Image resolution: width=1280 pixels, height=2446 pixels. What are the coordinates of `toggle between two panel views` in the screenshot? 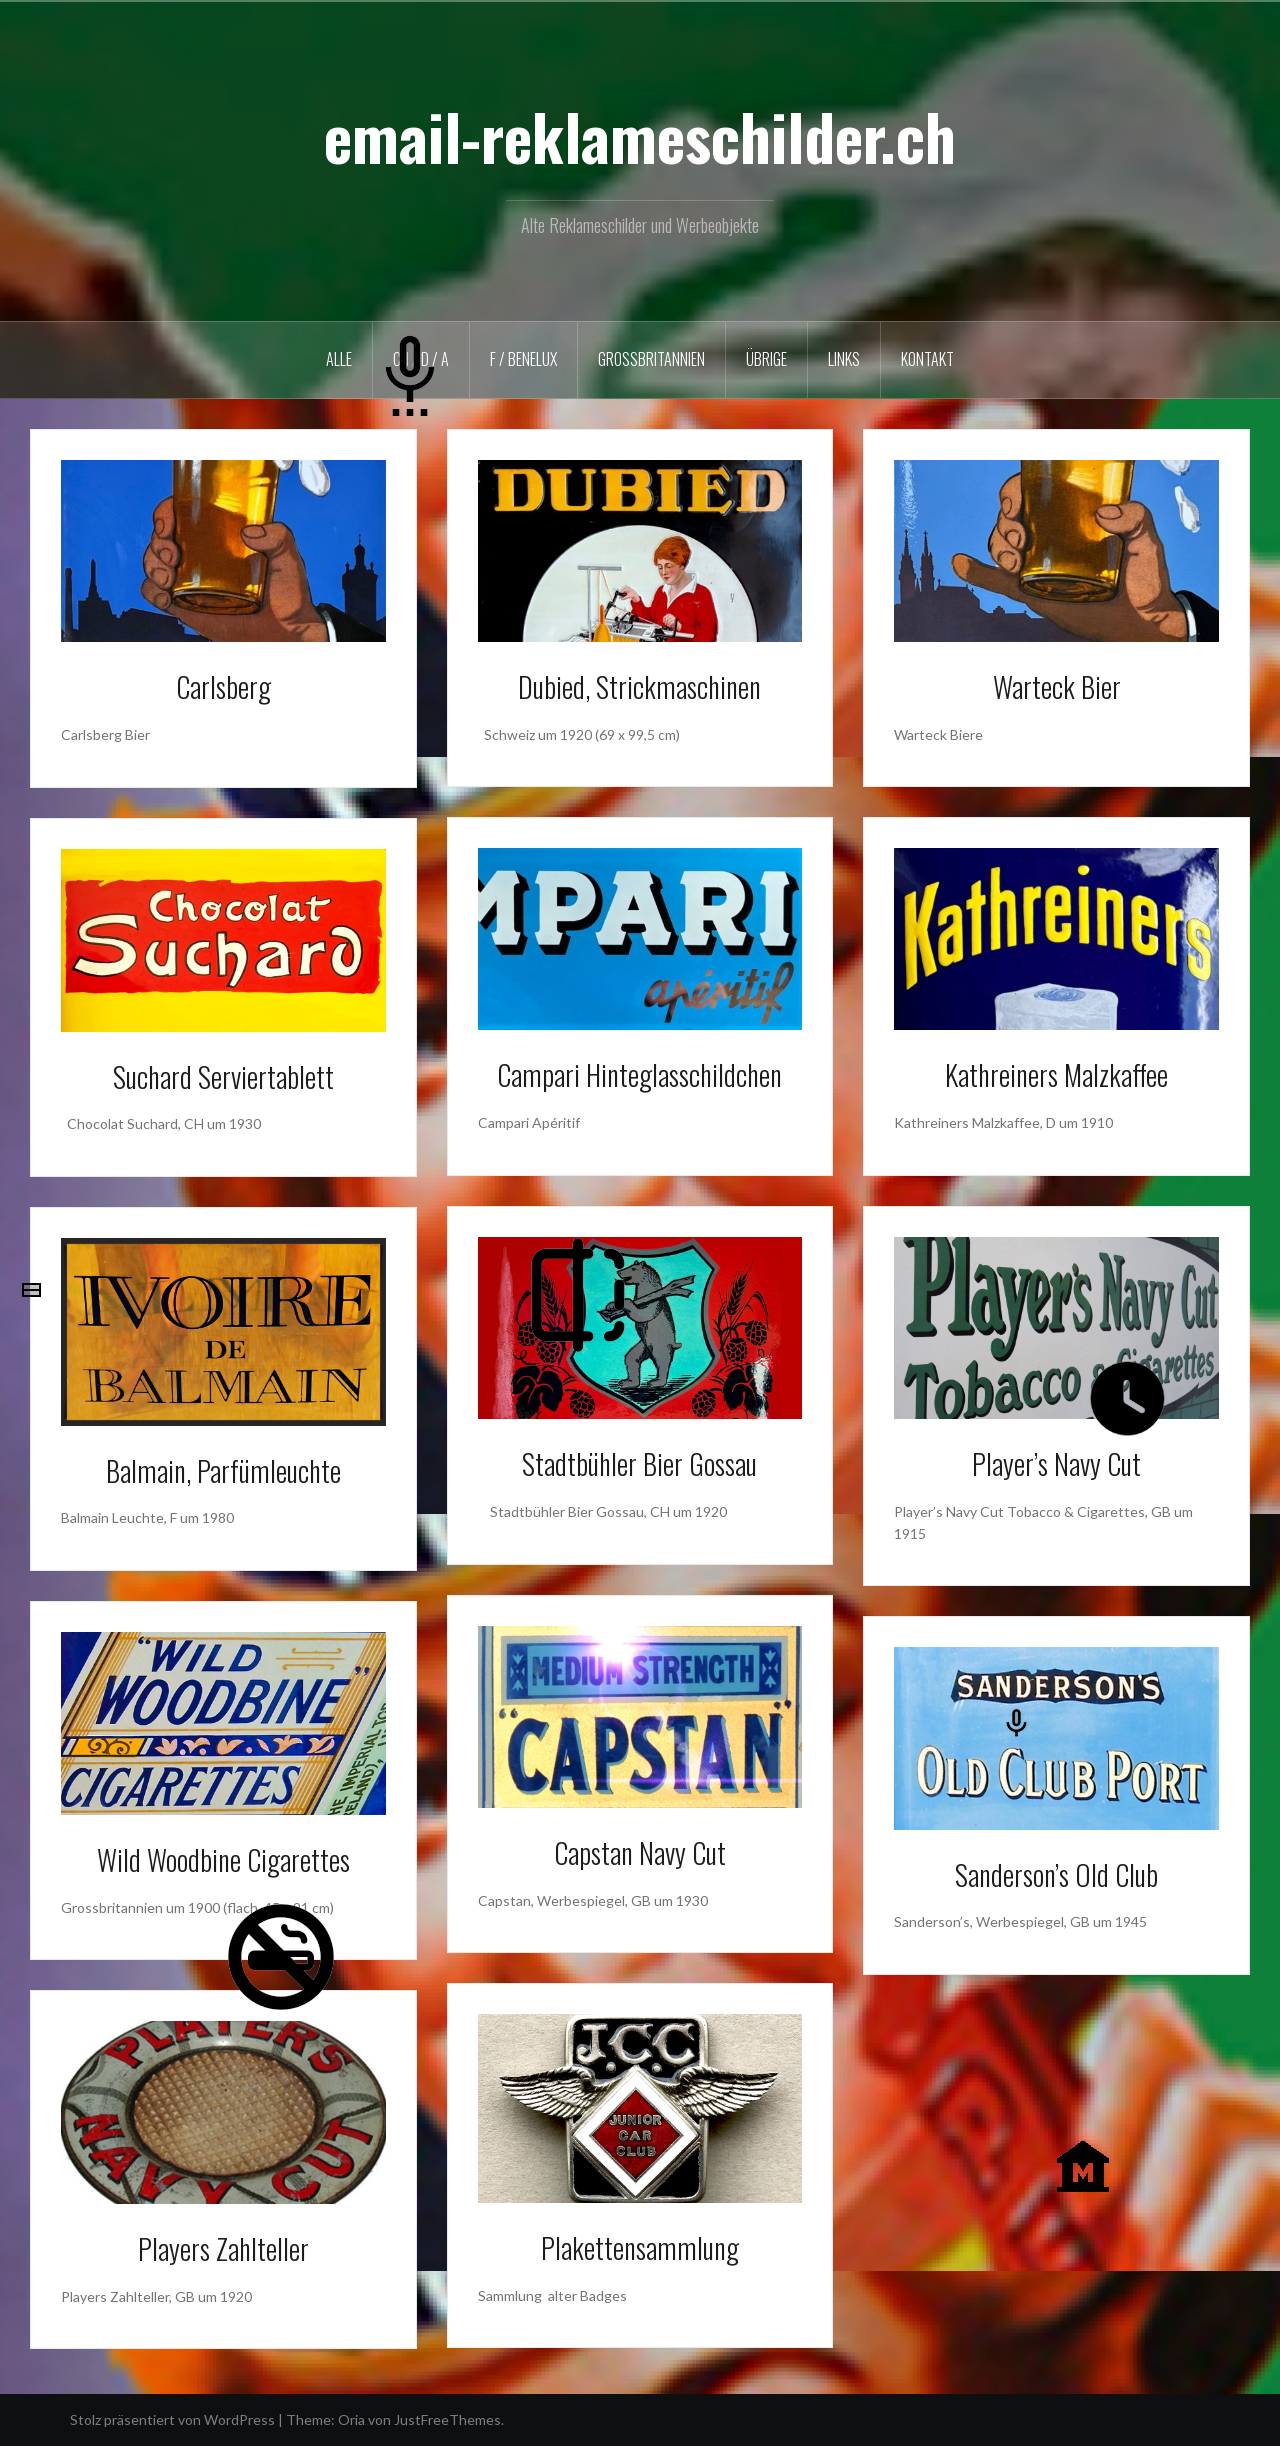 It's located at (578, 1295).